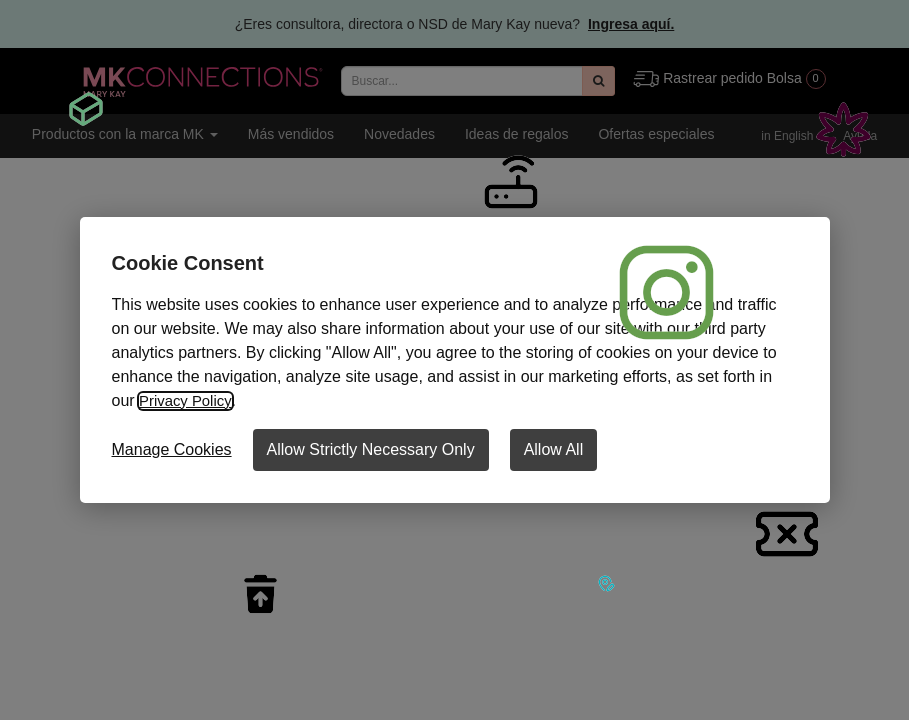 The height and width of the screenshot is (720, 909). What do you see at coordinates (260, 594) in the screenshot?
I see `restore item from trash` at bounding box center [260, 594].